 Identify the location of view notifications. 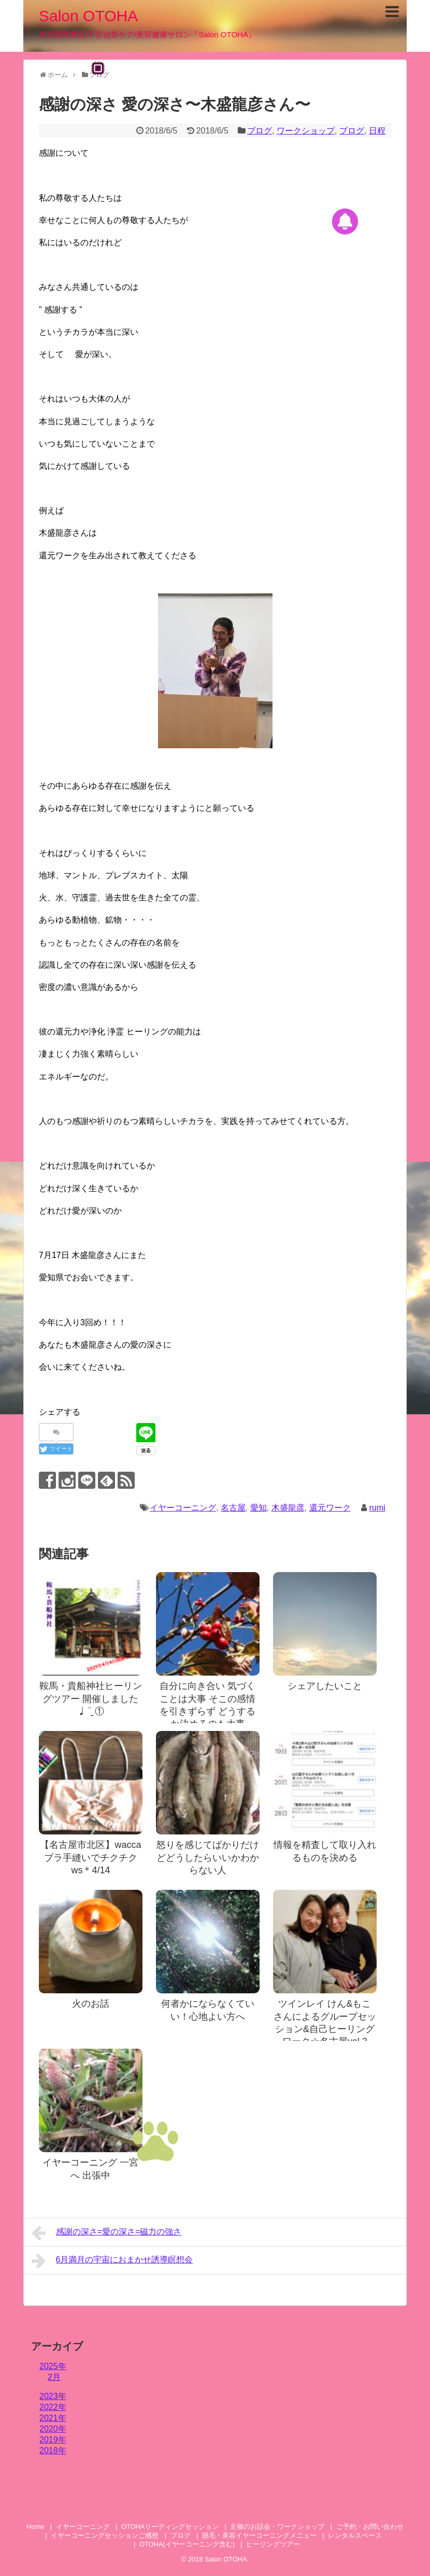
(345, 221).